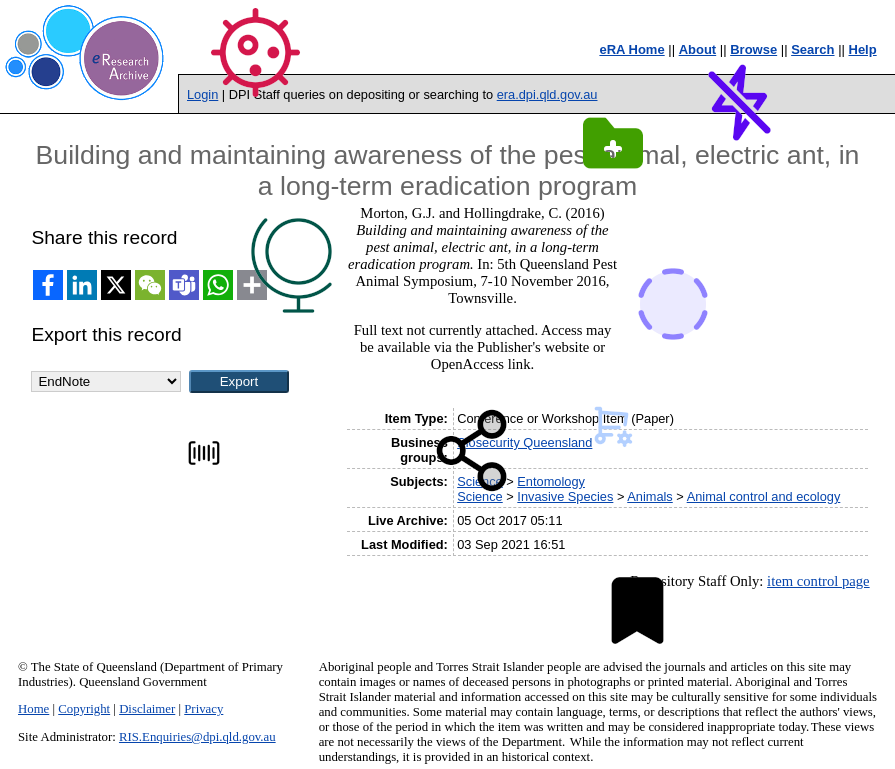 The height and width of the screenshot is (769, 895). Describe the element at coordinates (613, 143) in the screenshot. I see `create a new folder` at that location.